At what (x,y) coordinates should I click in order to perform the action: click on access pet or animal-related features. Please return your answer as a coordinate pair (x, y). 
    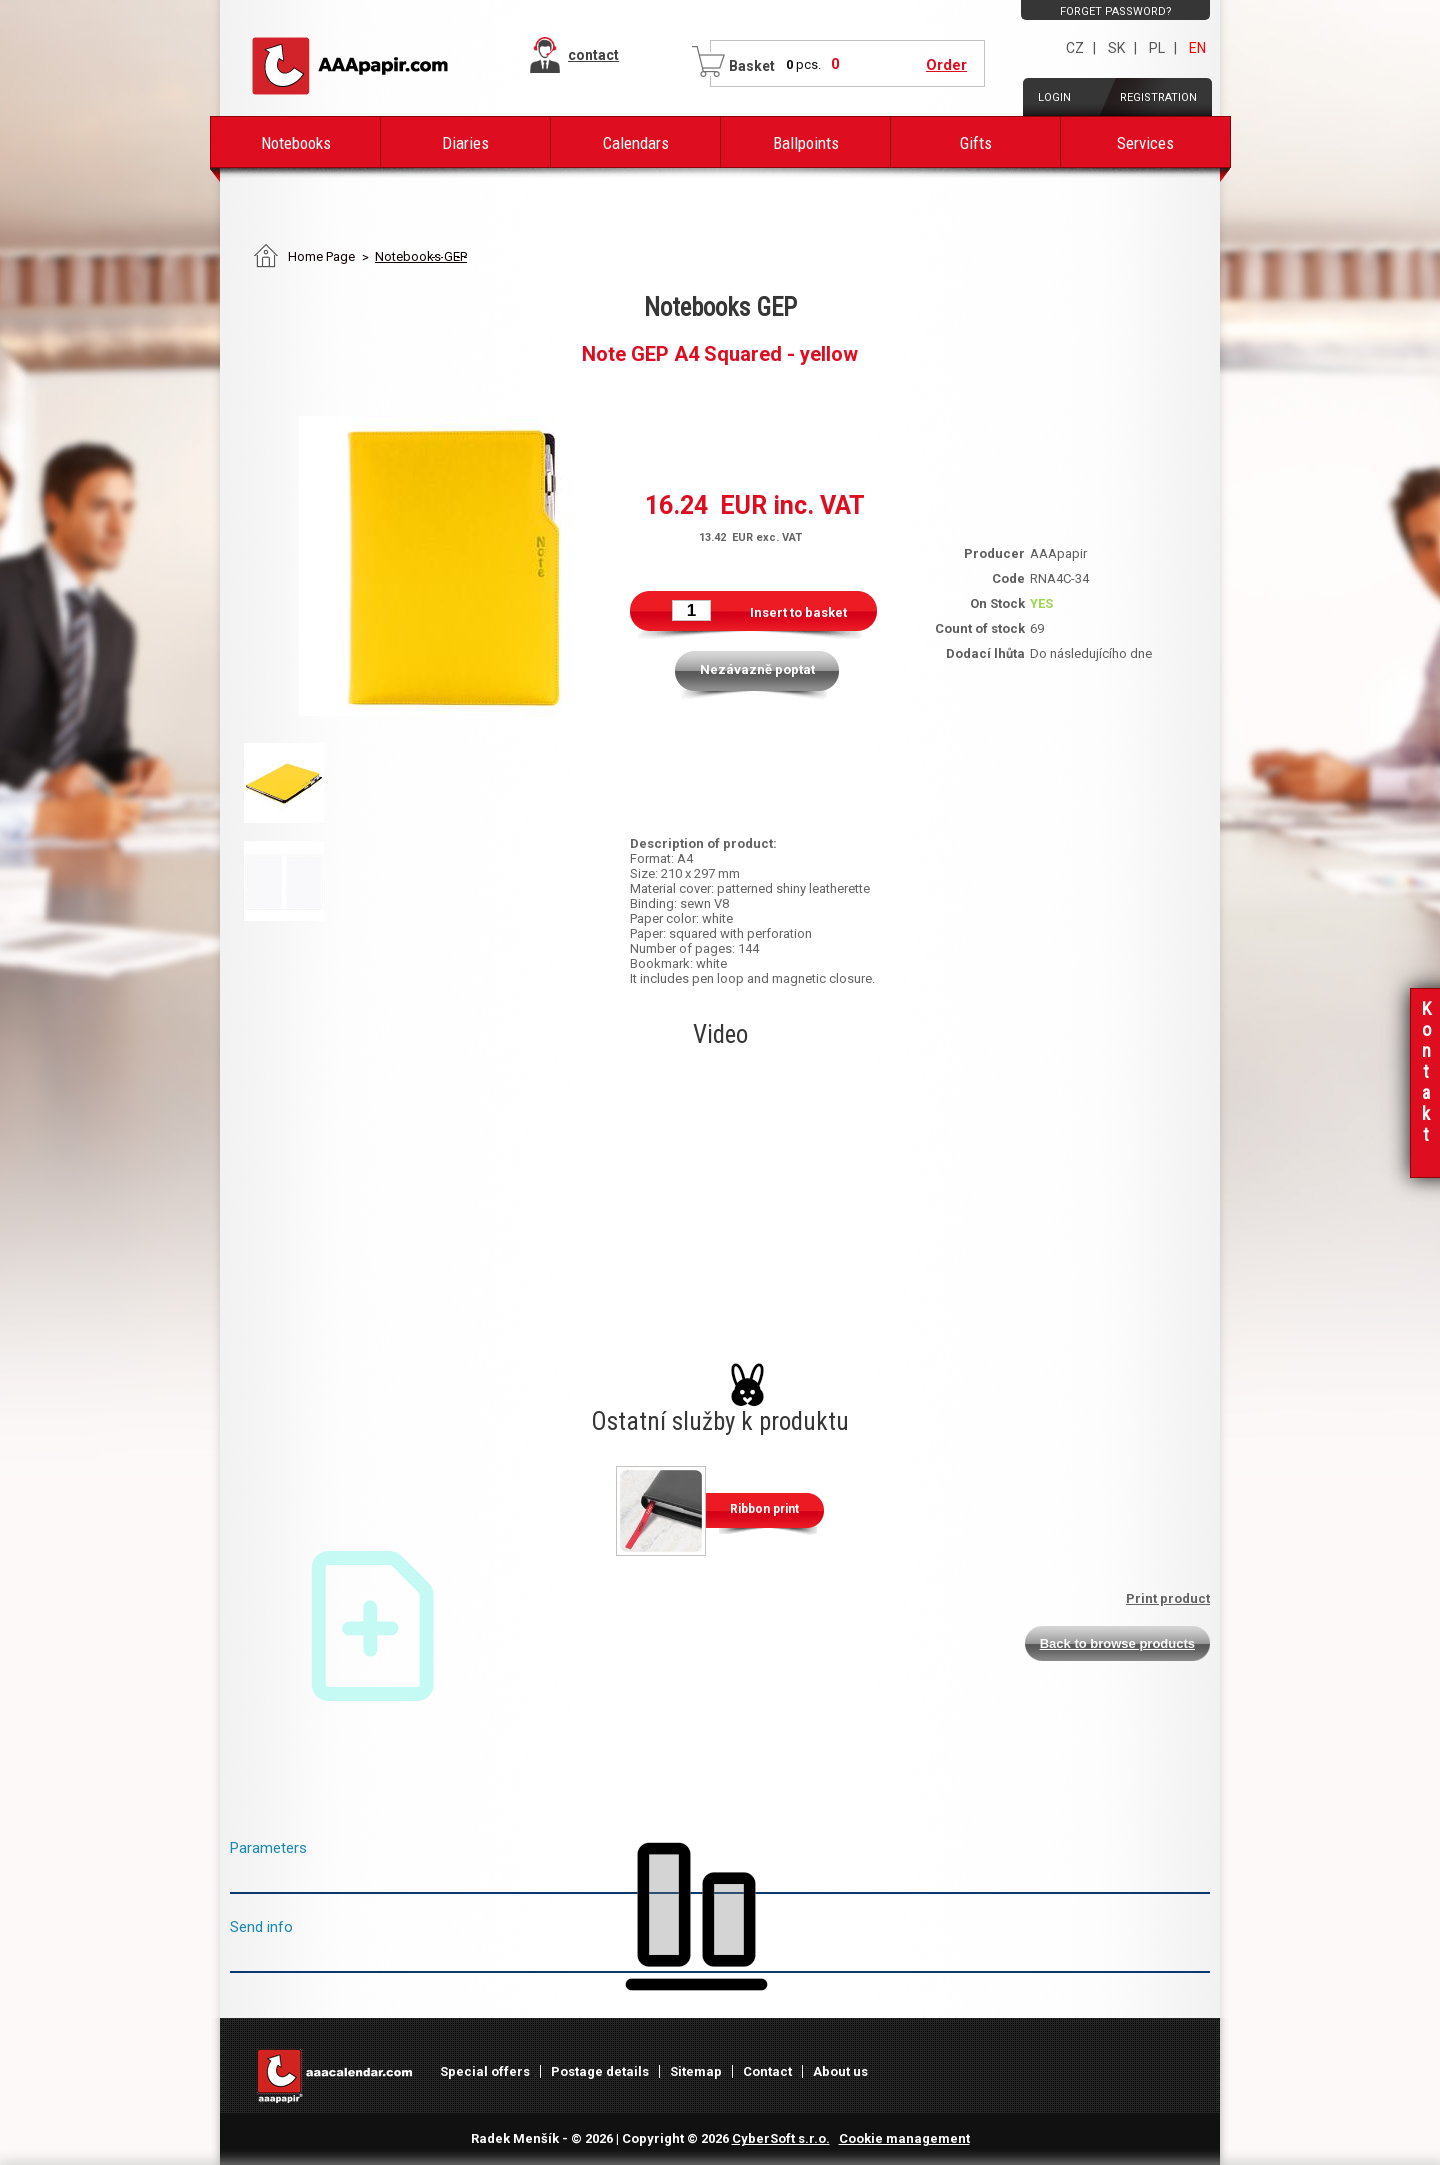
    Looking at the image, I should click on (747, 1385).